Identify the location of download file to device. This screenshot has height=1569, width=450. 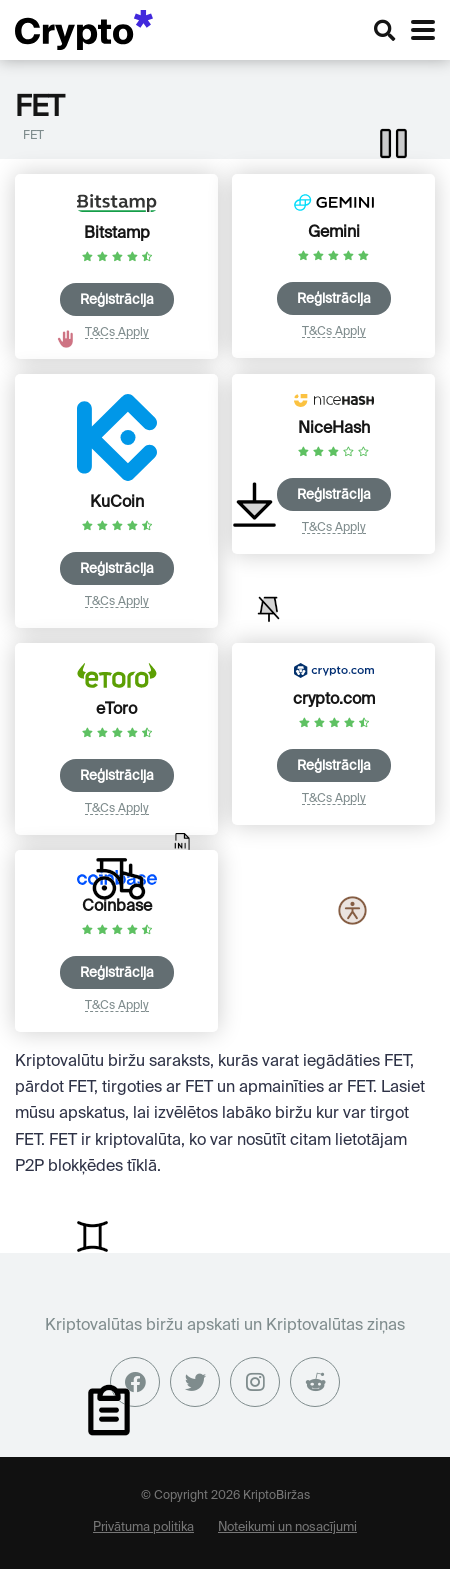
(254, 505).